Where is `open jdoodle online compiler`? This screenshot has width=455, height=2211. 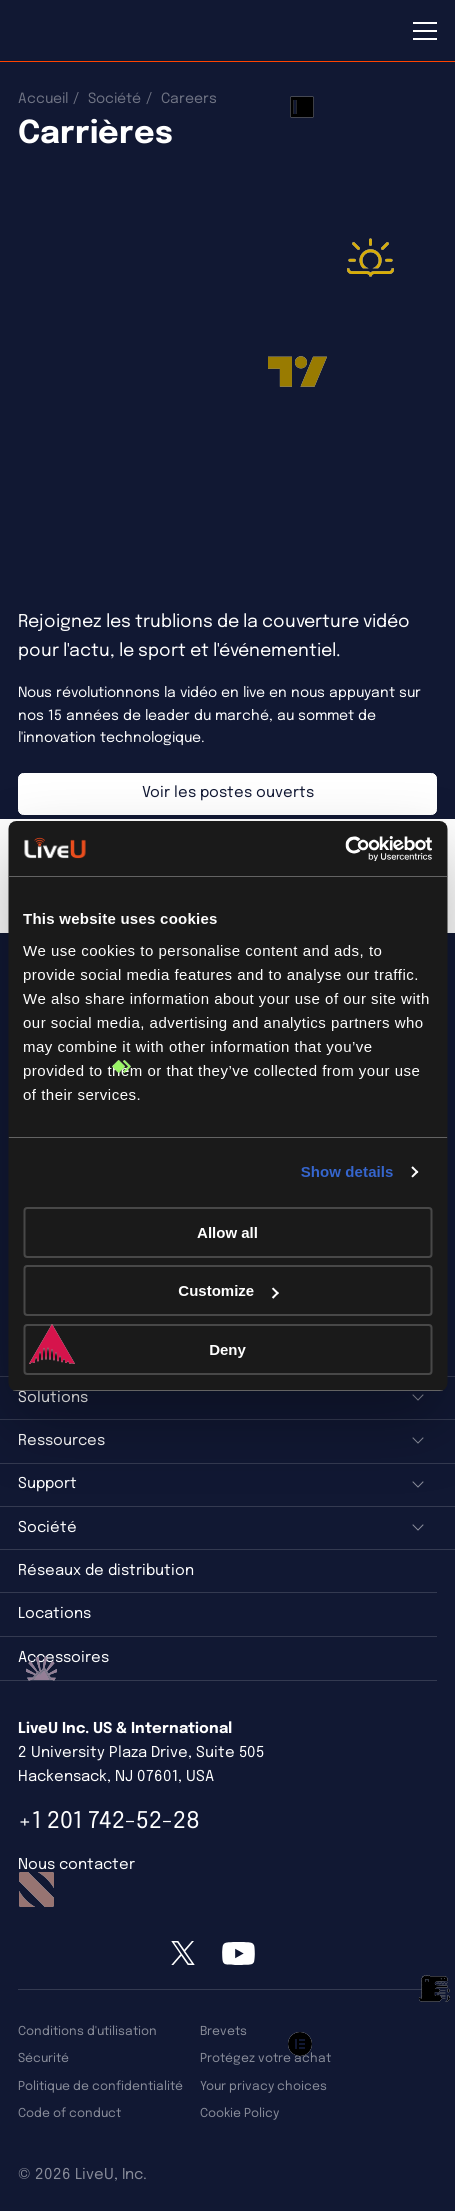 open jdoodle online compiler is located at coordinates (370, 257).